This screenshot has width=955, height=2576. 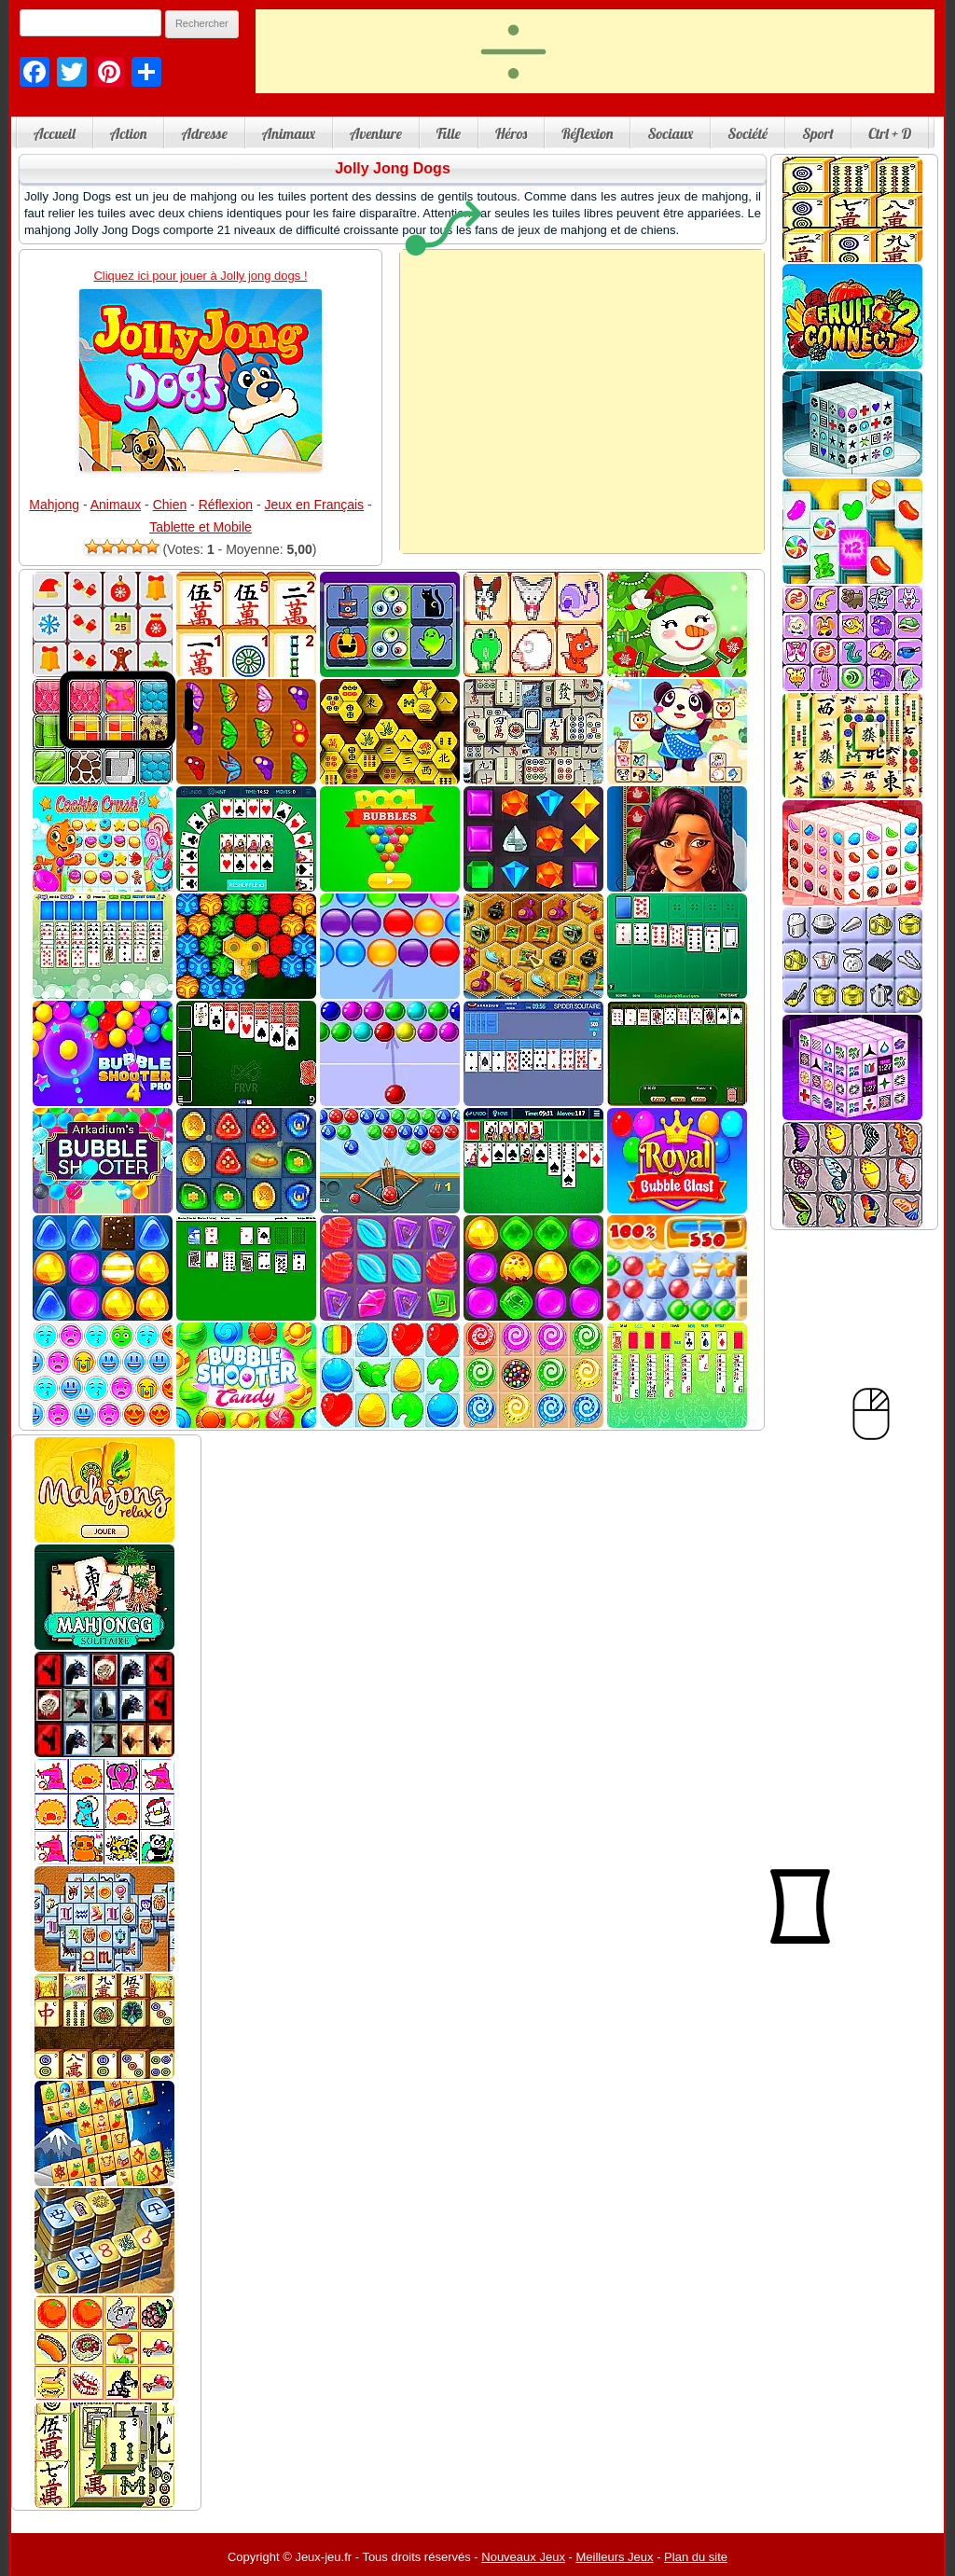 What do you see at coordinates (871, 1414) in the screenshot?
I see `right-click action indicator` at bounding box center [871, 1414].